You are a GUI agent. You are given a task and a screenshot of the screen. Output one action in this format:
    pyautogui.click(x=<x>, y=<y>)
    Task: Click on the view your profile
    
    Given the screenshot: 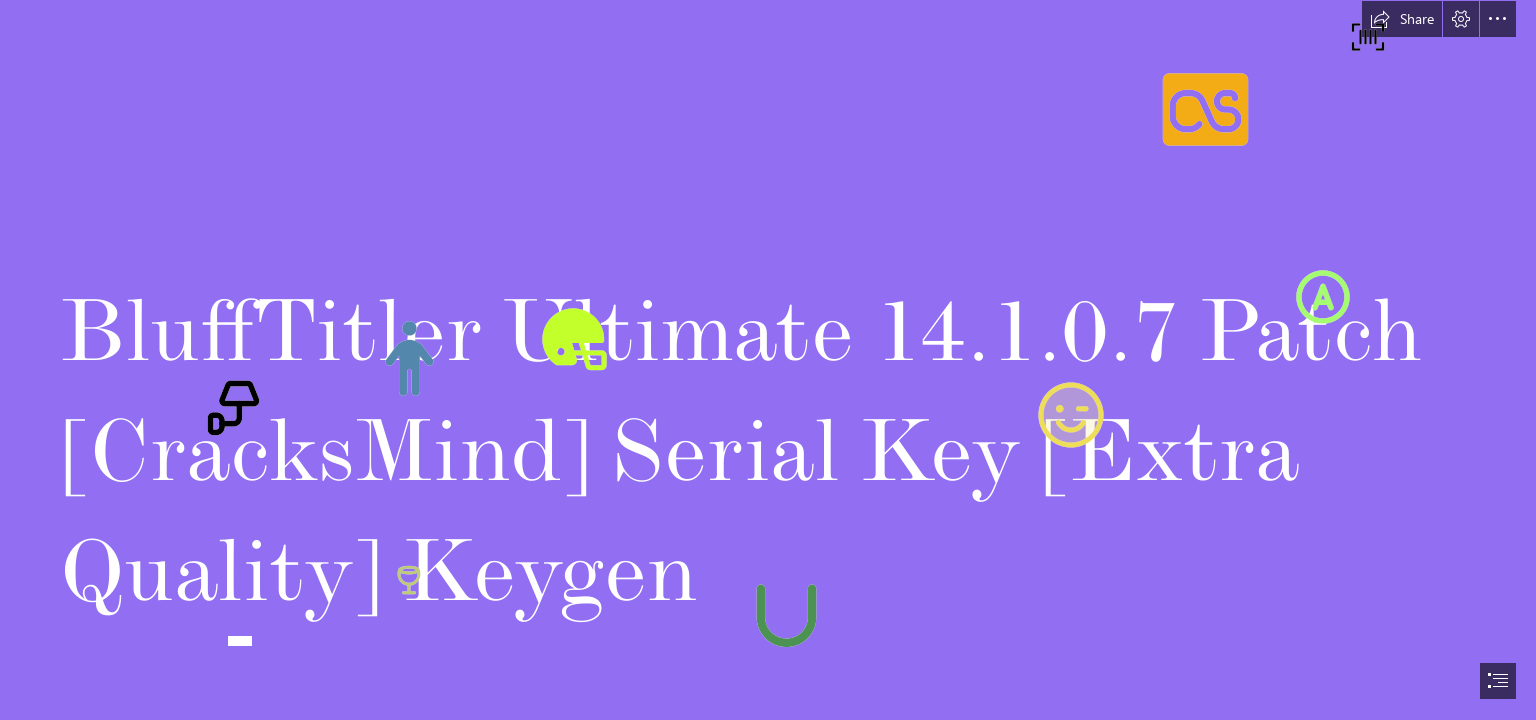 What is the action you would take?
    pyautogui.click(x=409, y=358)
    